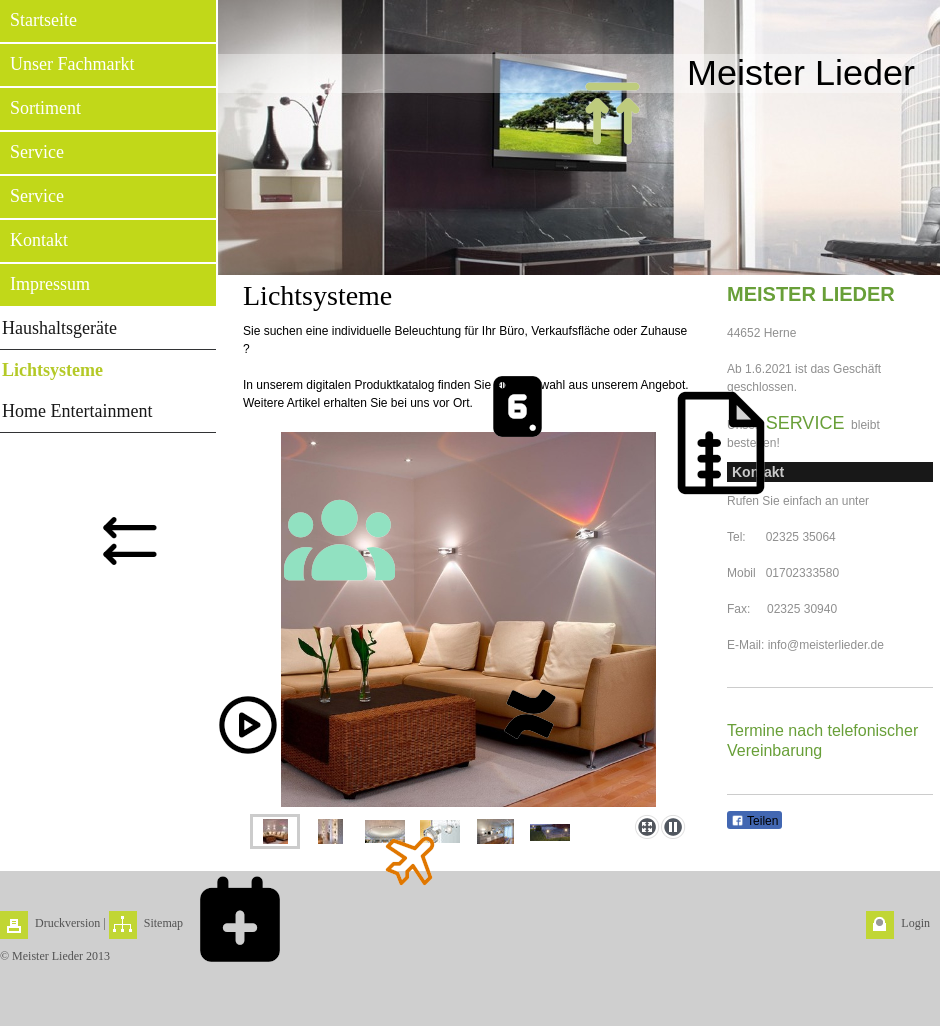 The width and height of the screenshot is (940, 1026). I want to click on access compressed or archived files, so click(721, 443).